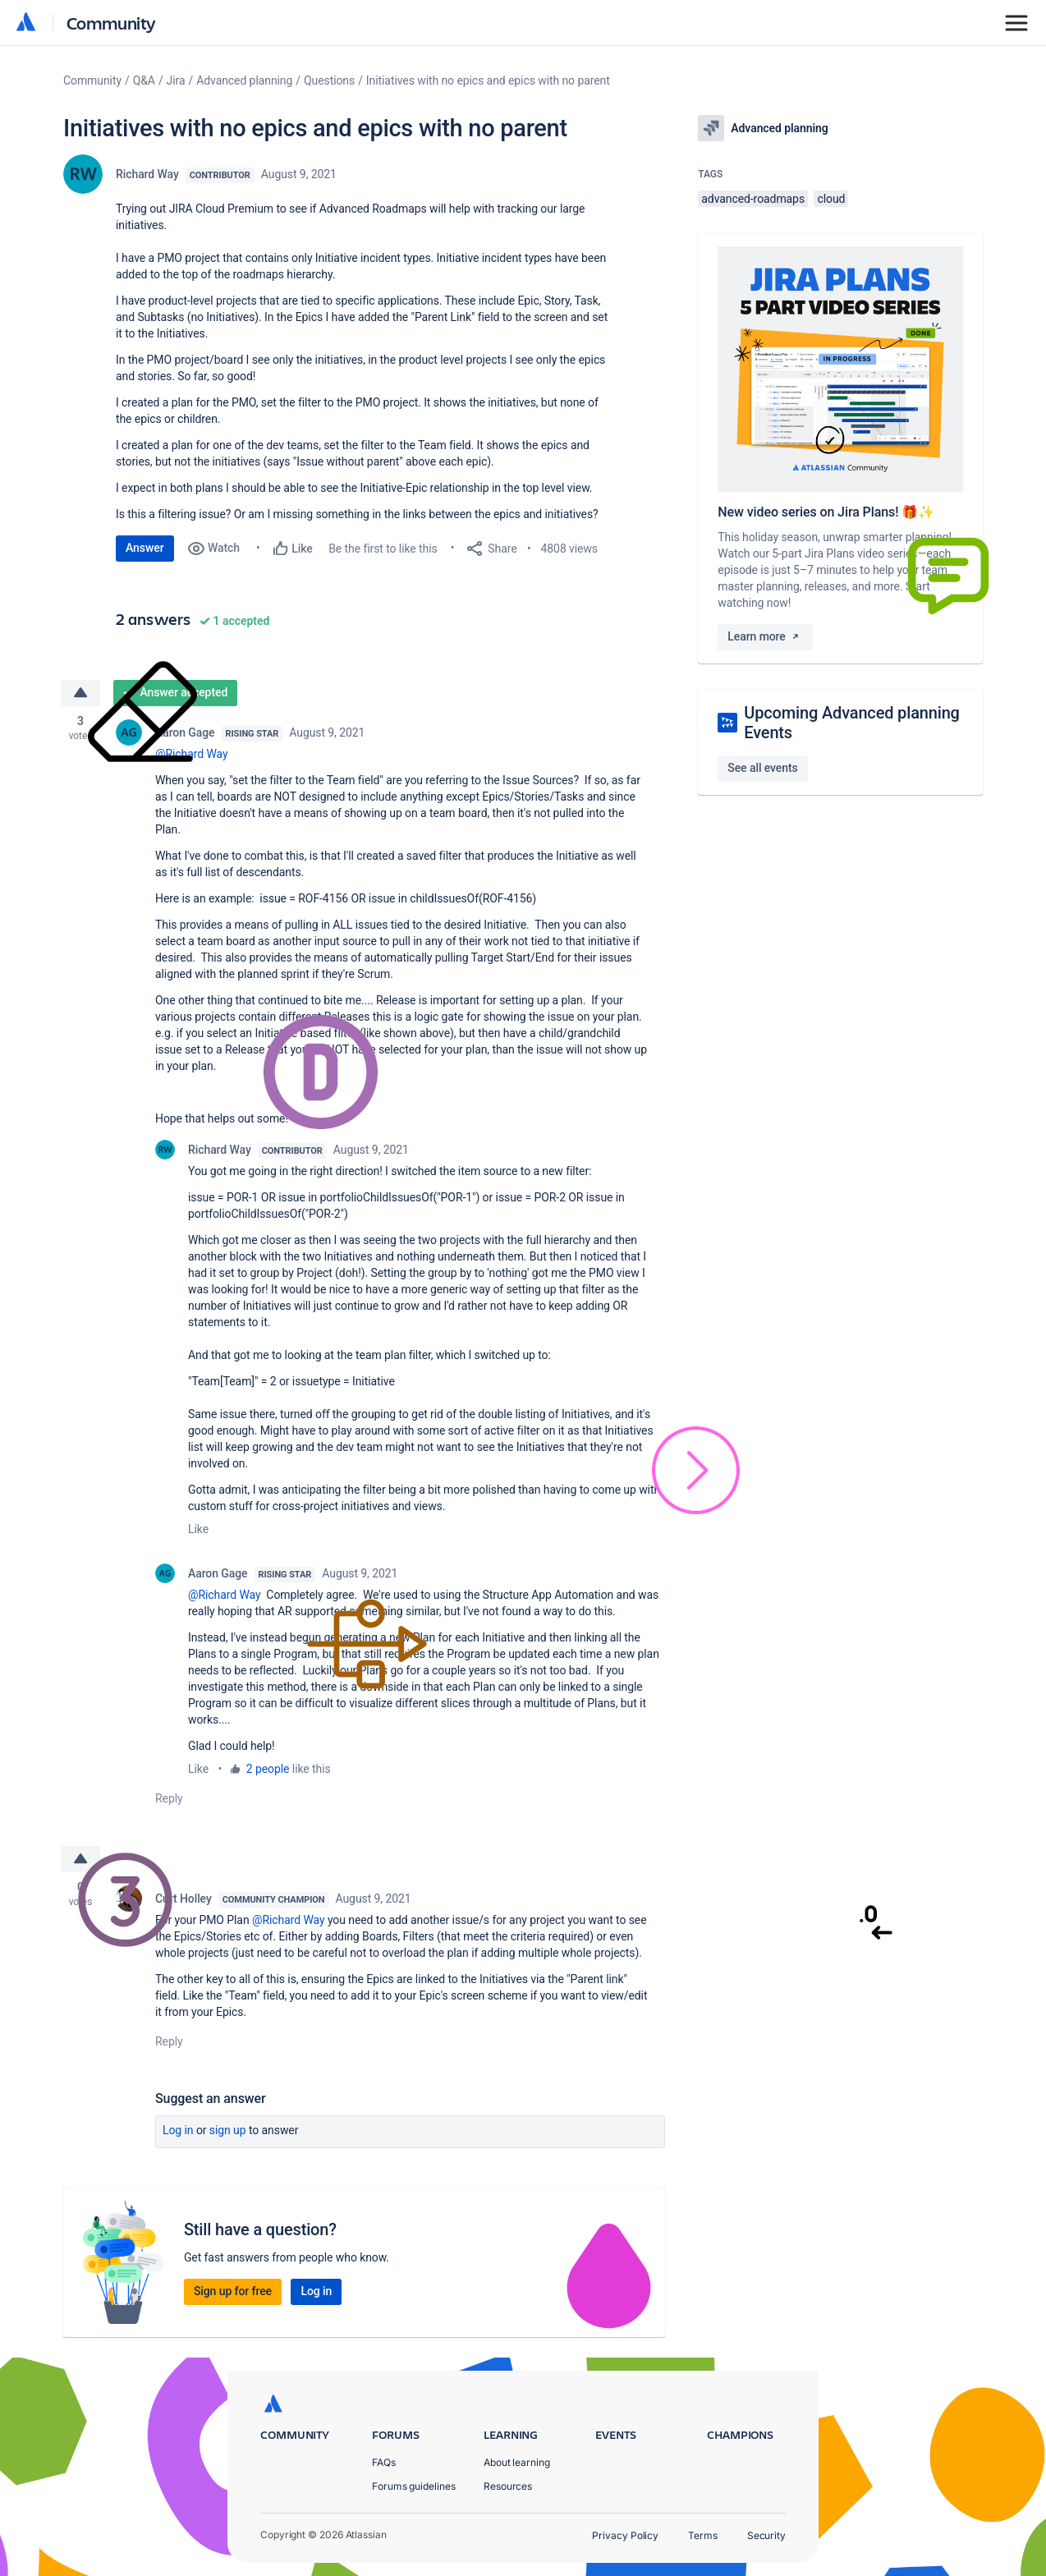  What do you see at coordinates (948, 574) in the screenshot?
I see `open messaging or chat` at bounding box center [948, 574].